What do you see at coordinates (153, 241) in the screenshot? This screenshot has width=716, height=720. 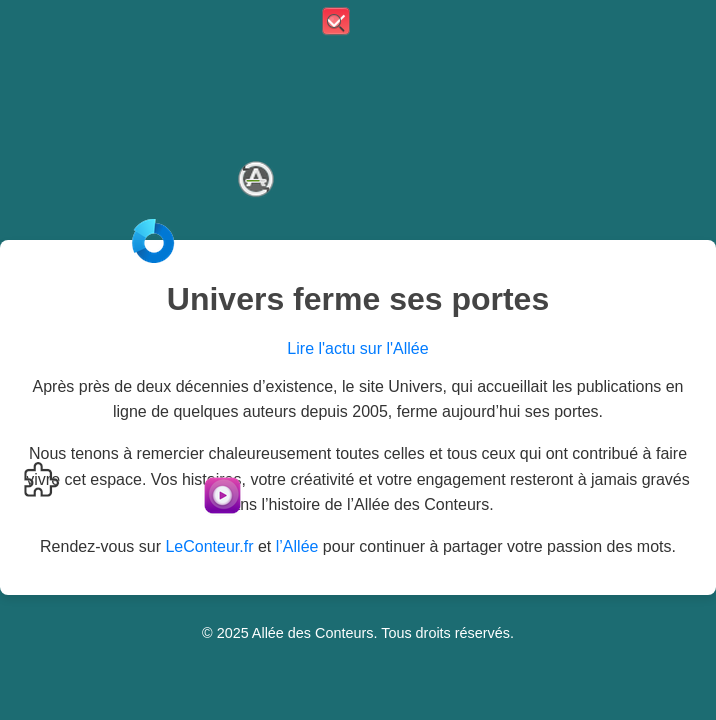 I see `open the pricing app` at bounding box center [153, 241].